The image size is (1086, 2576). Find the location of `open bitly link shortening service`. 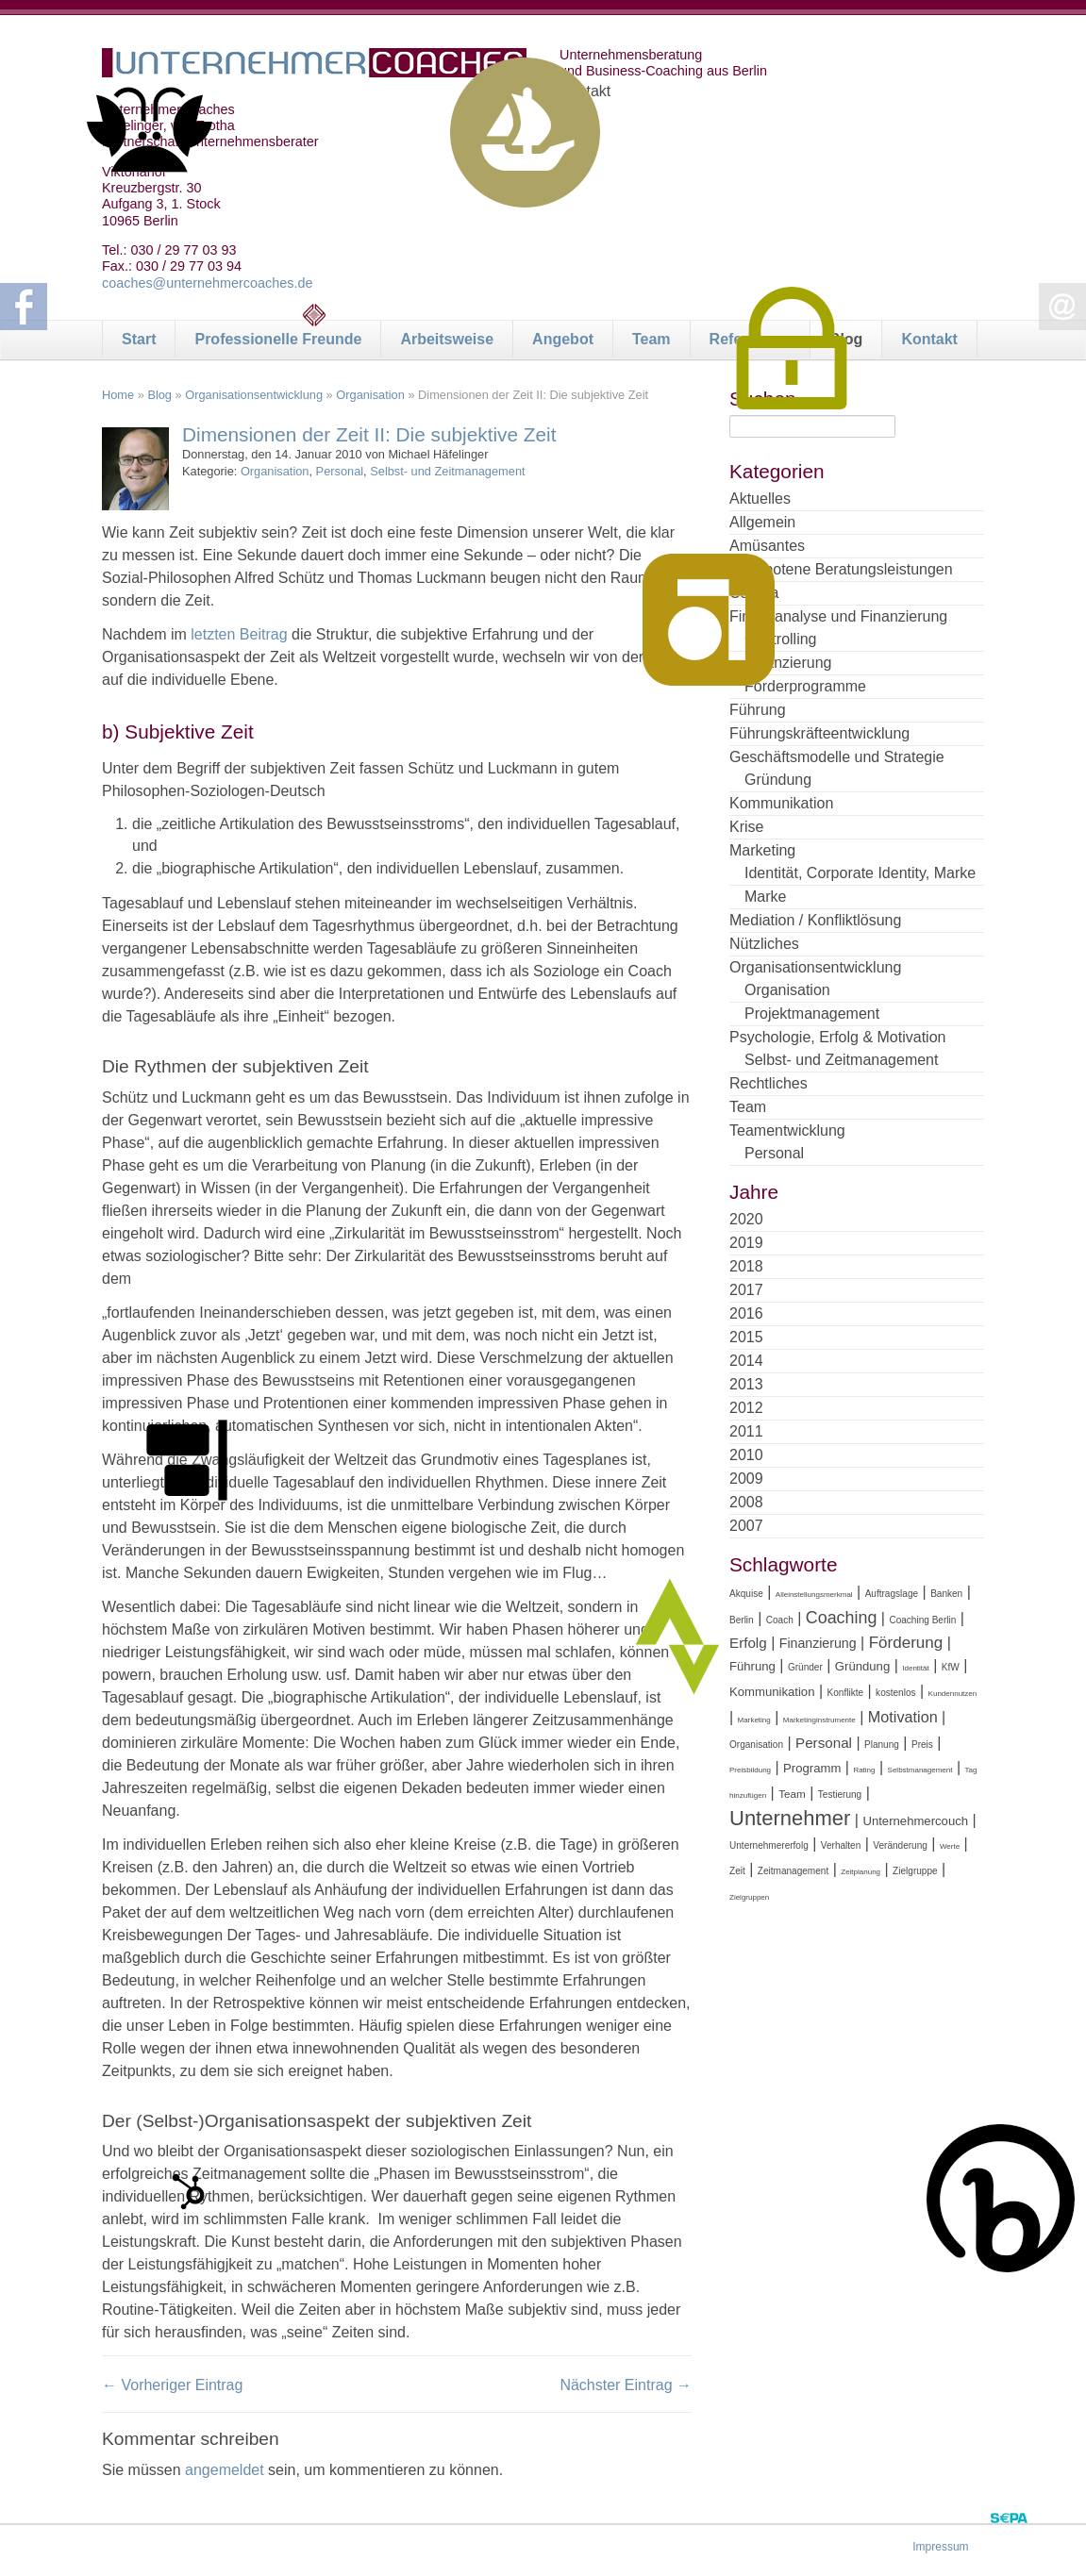

open bitly link shortening service is located at coordinates (1000, 2198).